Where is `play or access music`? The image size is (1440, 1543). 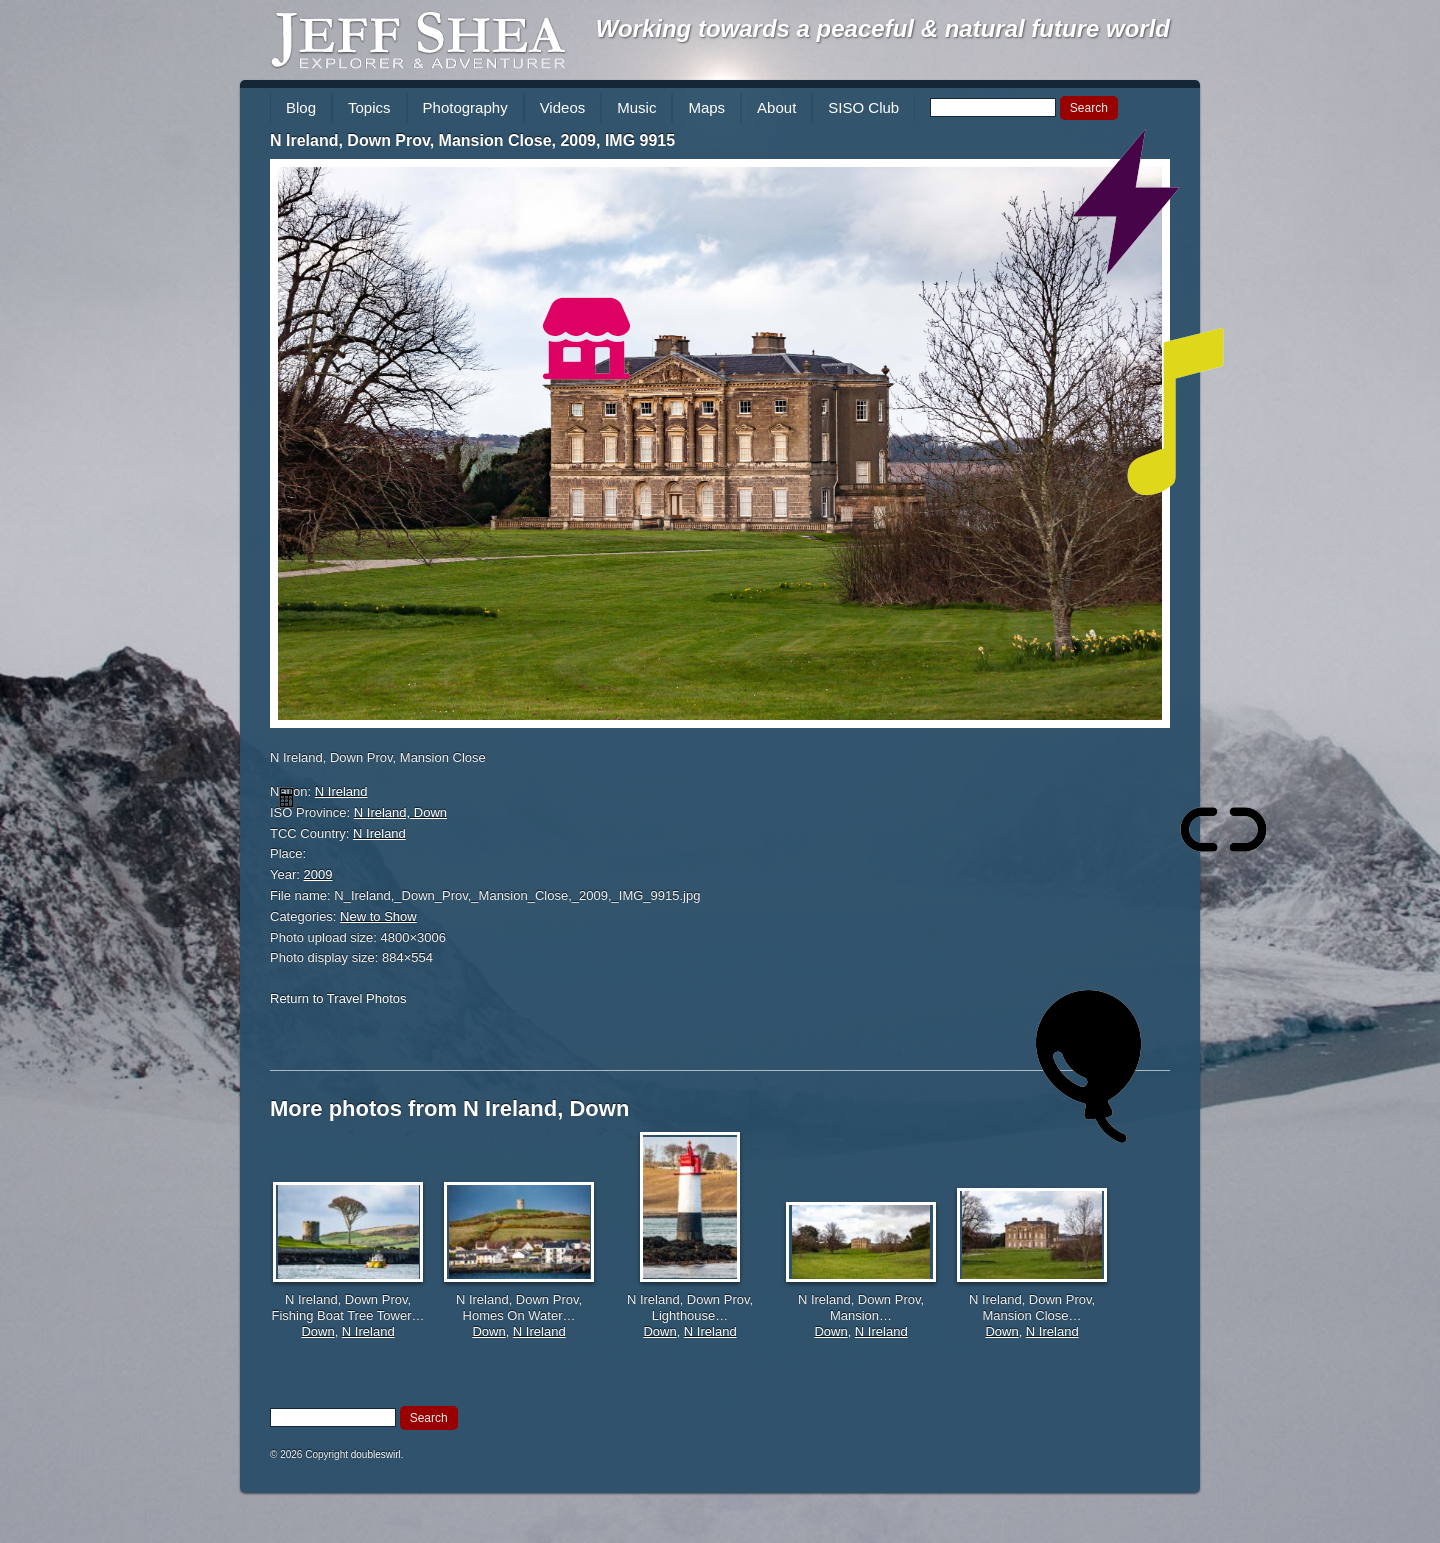 play or access music is located at coordinates (1175, 411).